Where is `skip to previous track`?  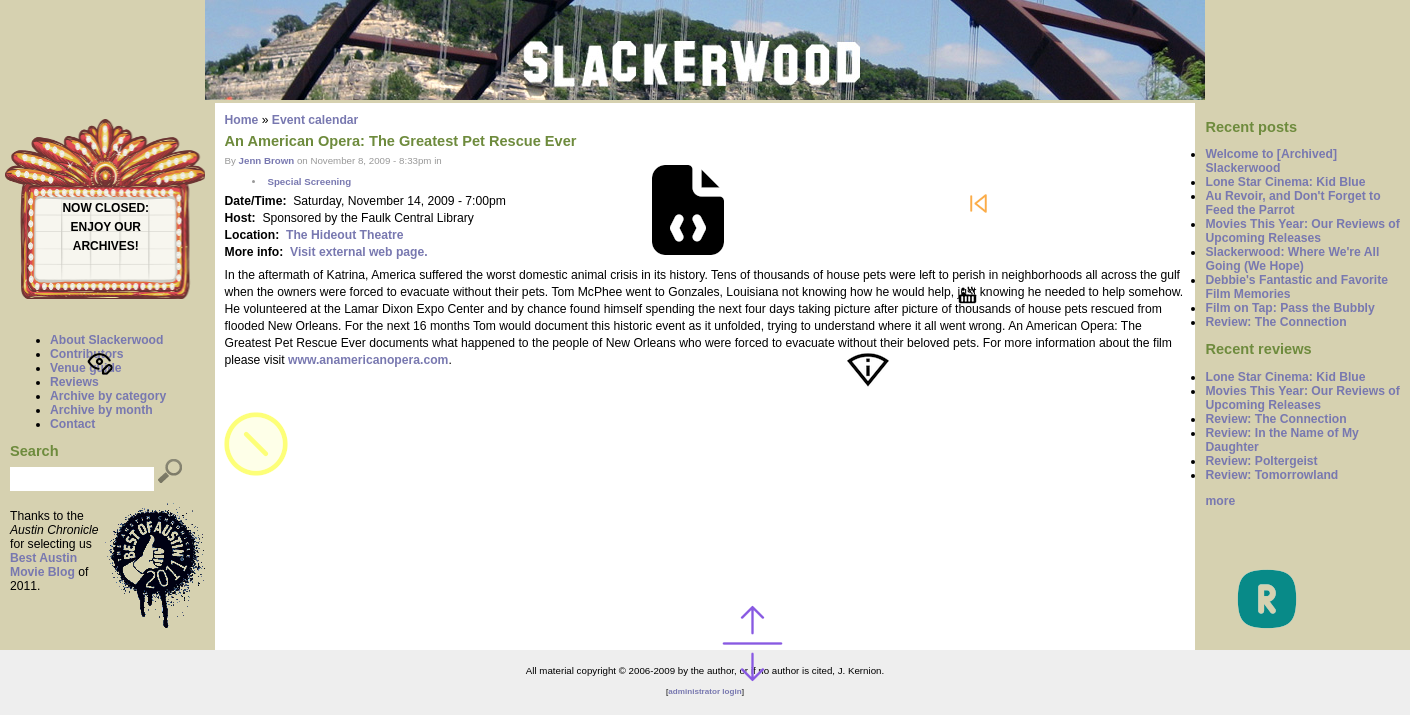
skip to previous track is located at coordinates (978, 203).